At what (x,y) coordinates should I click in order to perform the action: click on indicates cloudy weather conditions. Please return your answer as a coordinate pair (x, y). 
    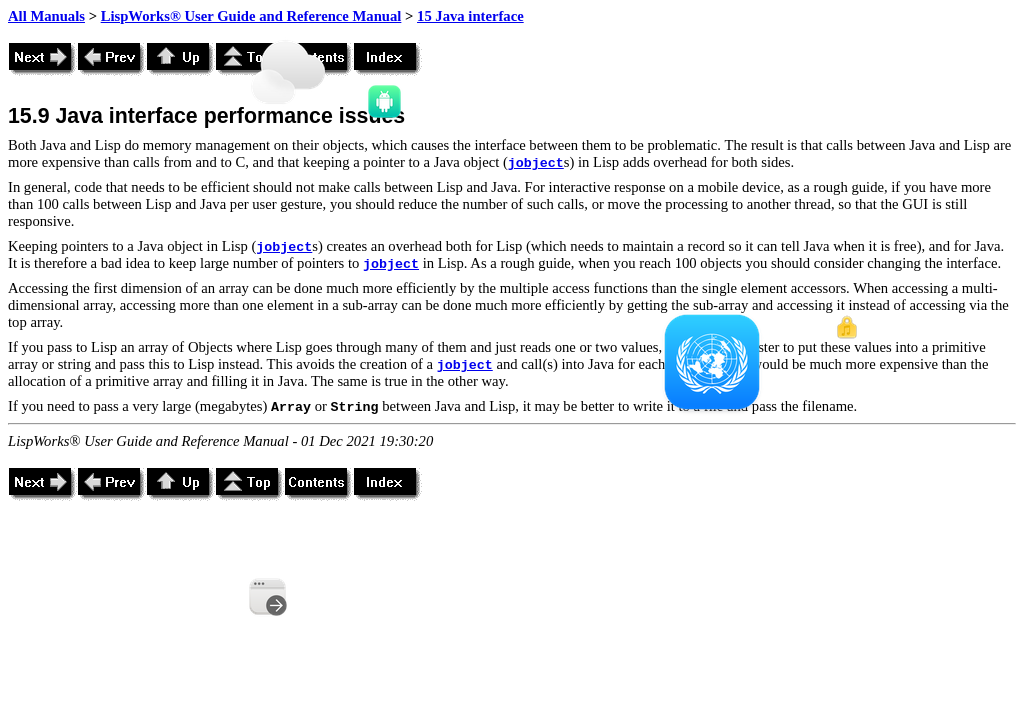
    Looking at the image, I should click on (288, 72).